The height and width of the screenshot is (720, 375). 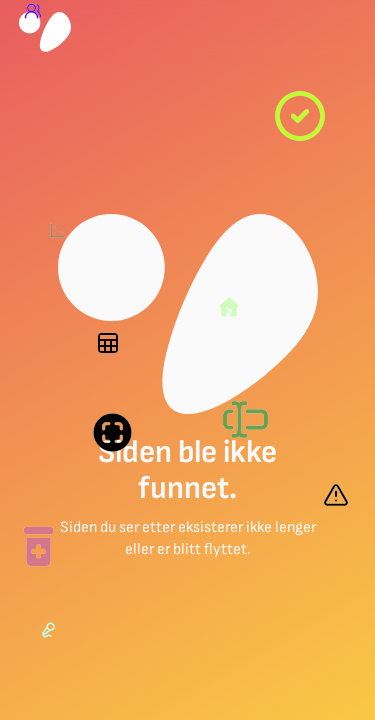 What do you see at coordinates (112, 432) in the screenshot?
I see `tap to scan a QR code or barcode` at bounding box center [112, 432].